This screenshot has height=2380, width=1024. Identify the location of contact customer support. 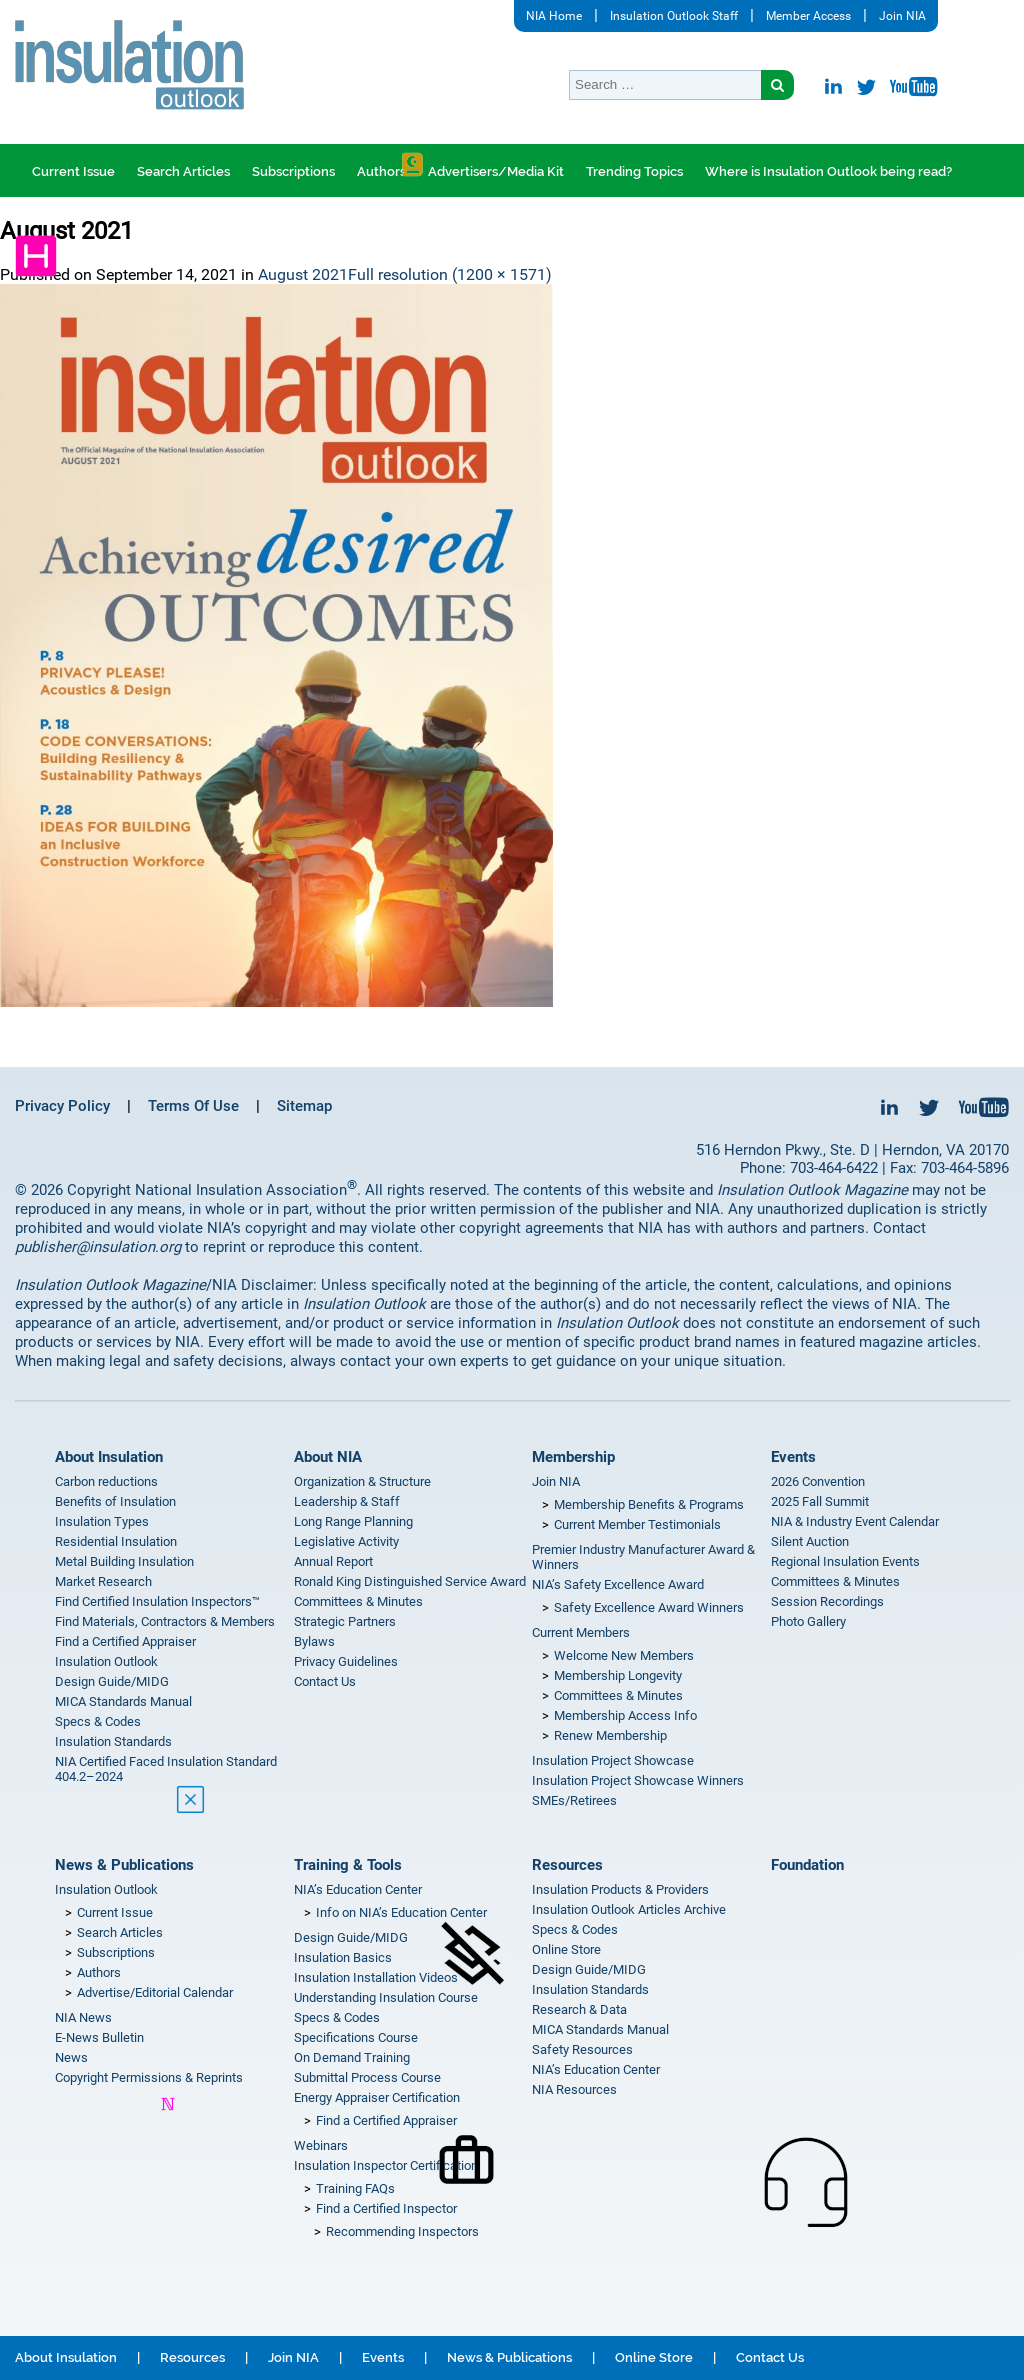
(806, 2179).